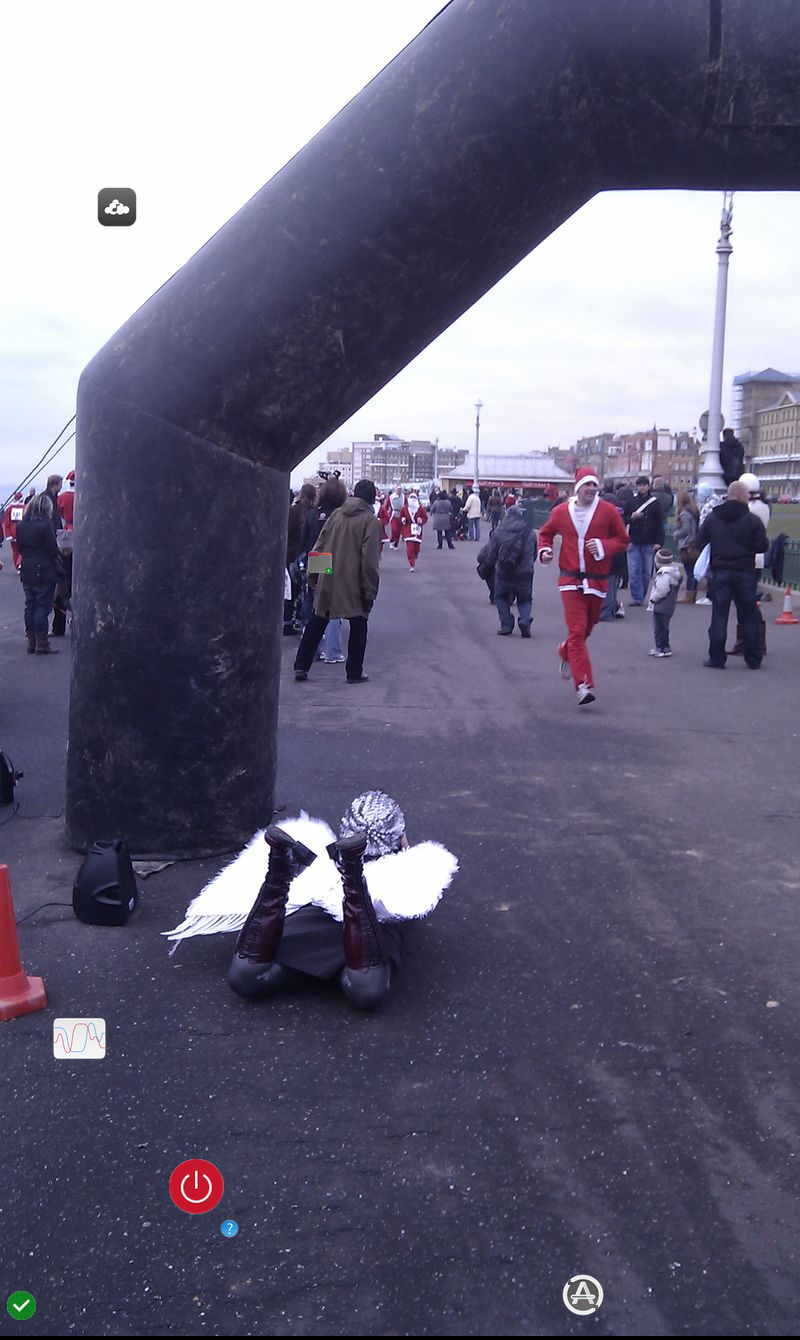 The image size is (800, 1340). Describe the element at coordinates (79, 1038) in the screenshot. I see `open power statistics application` at that location.